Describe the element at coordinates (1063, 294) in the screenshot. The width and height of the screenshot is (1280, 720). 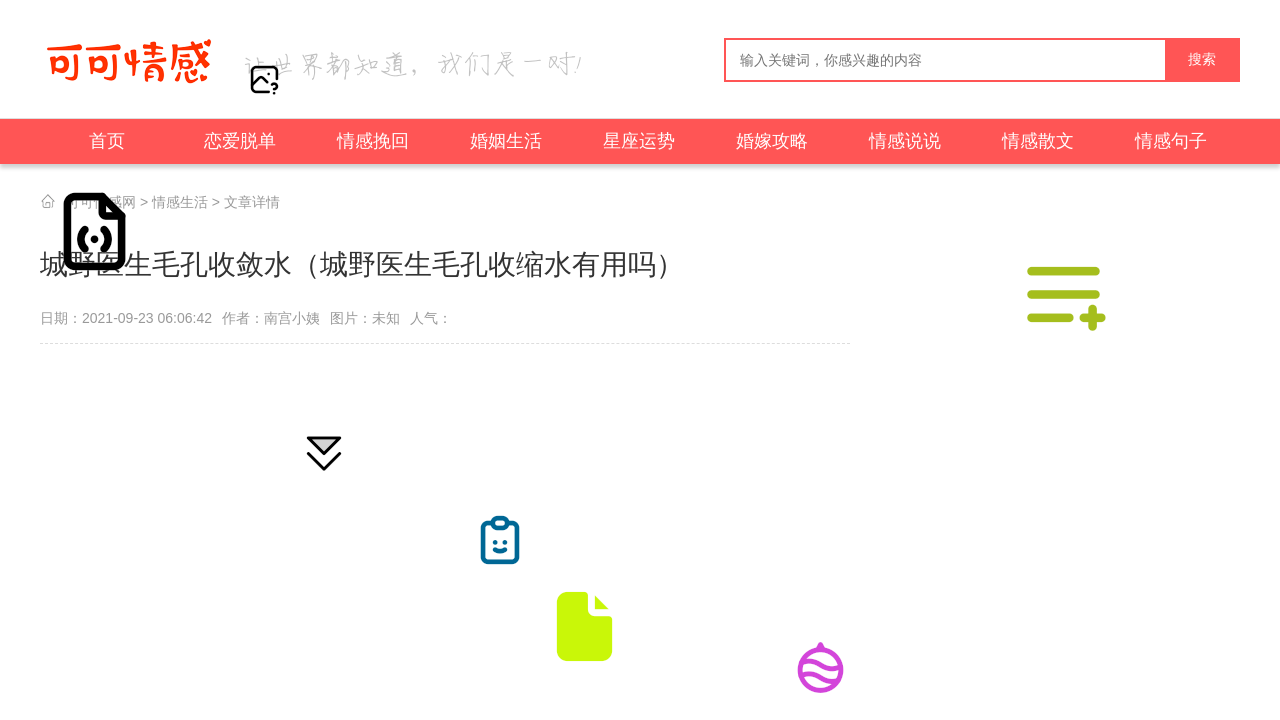
I see `add a new item to the list` at that location.